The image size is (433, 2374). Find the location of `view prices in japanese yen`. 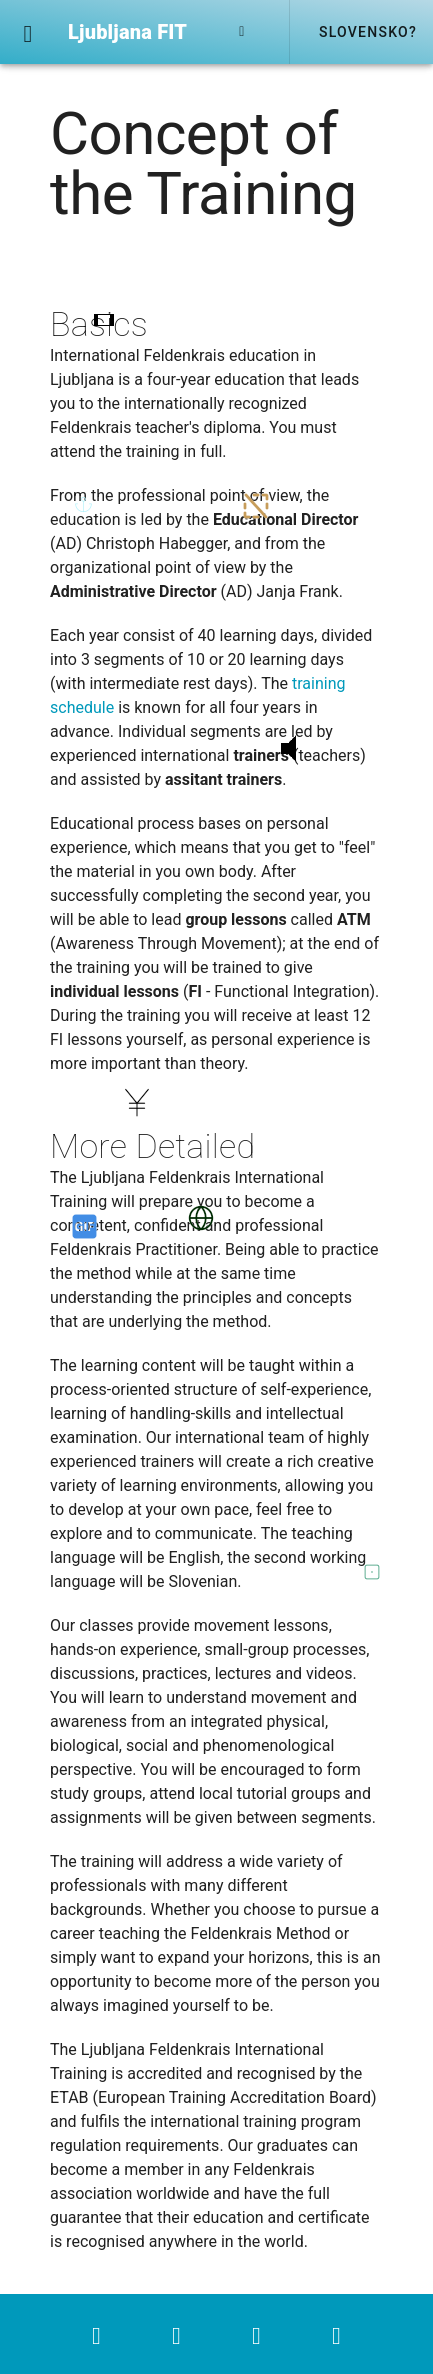

view prices in japanese yen is located at coordinates (137, 1102).